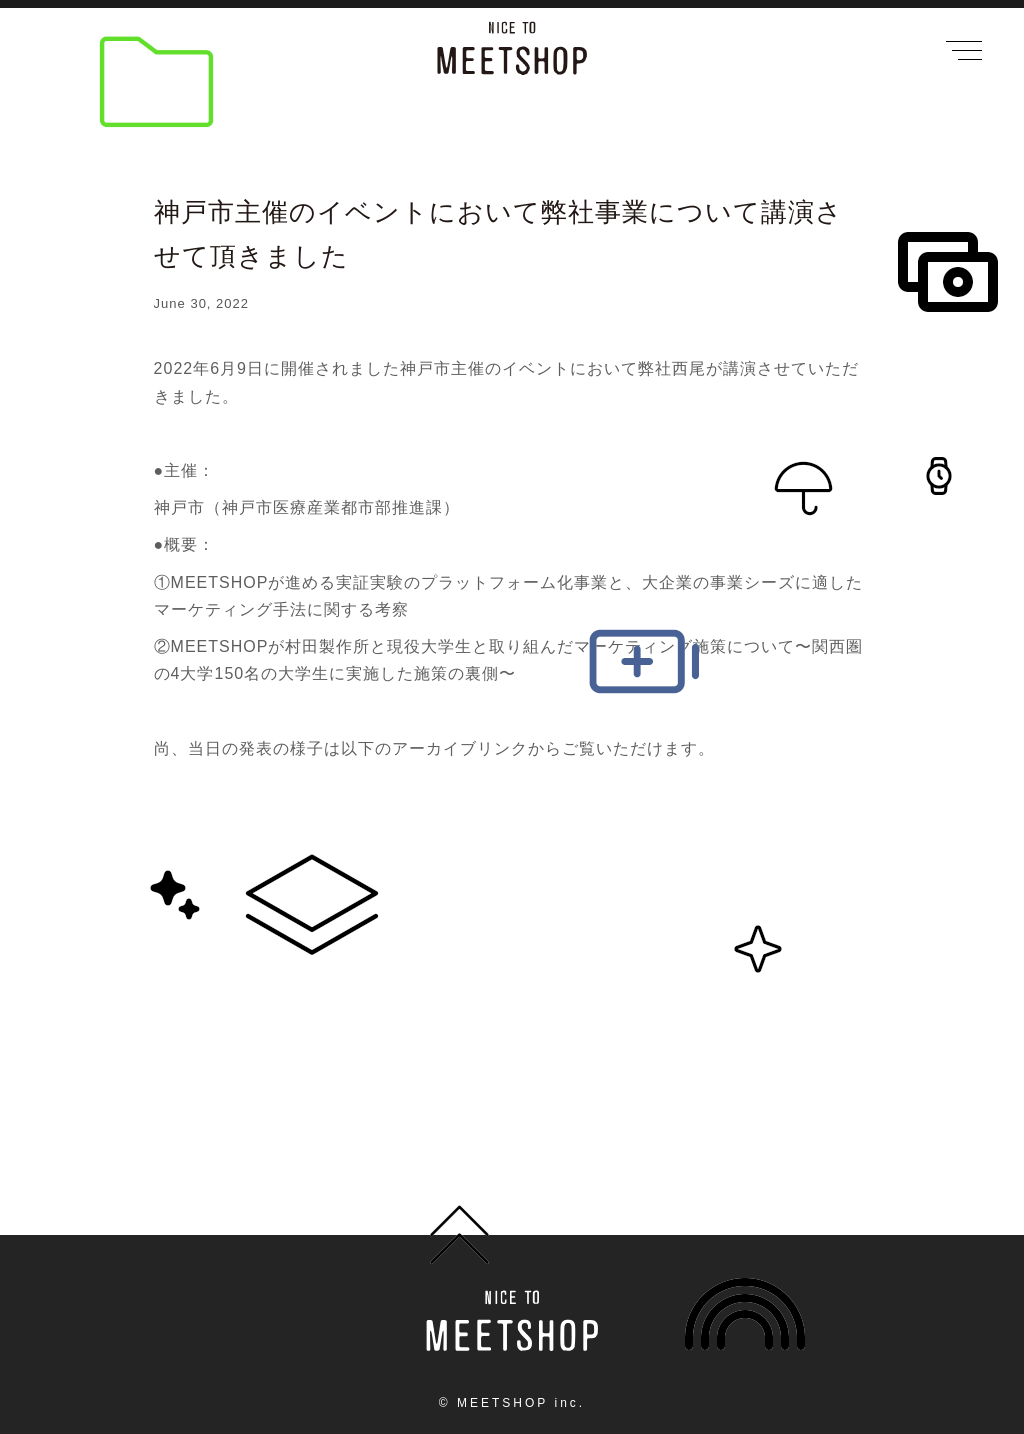 The height and width of the screenshot is (1434, 1024). I want to click on add or extend battery life, so click(642, 661).